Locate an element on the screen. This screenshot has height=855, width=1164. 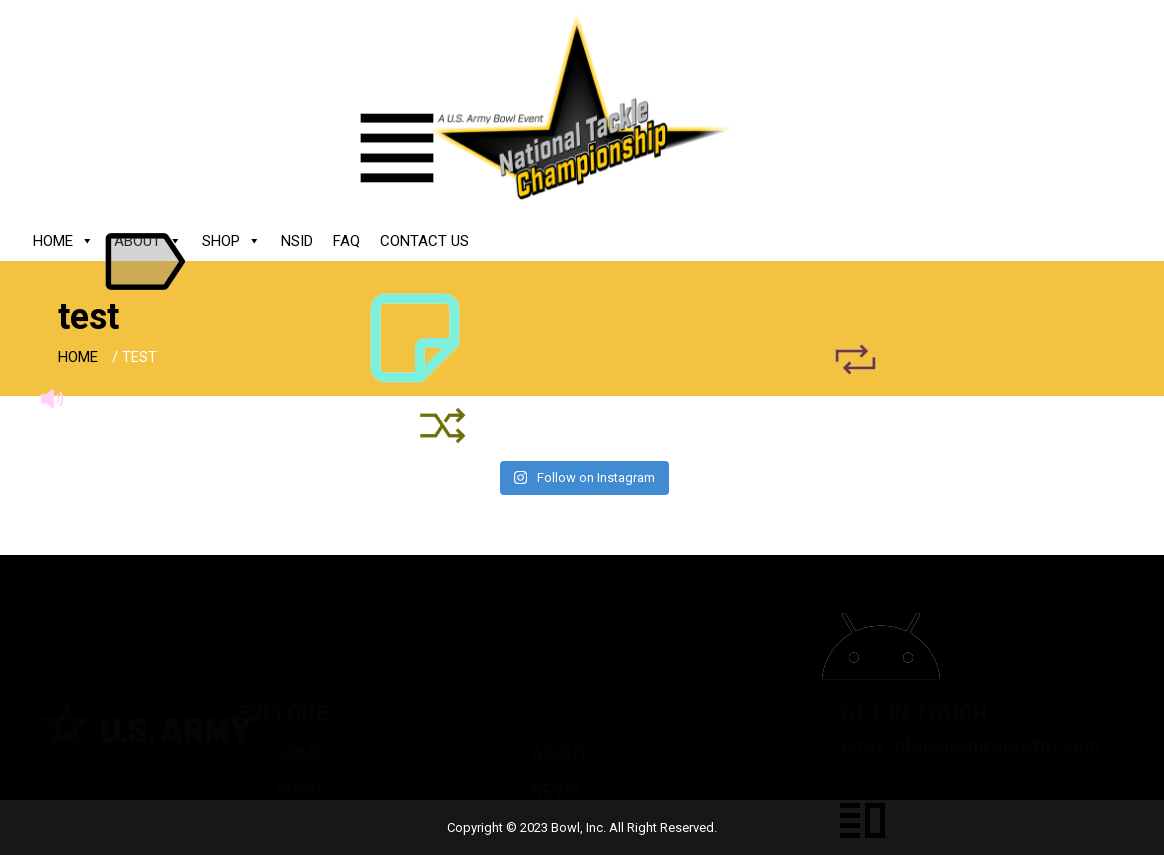
toggle vertical split view layout is located at coordinates (862, 820).